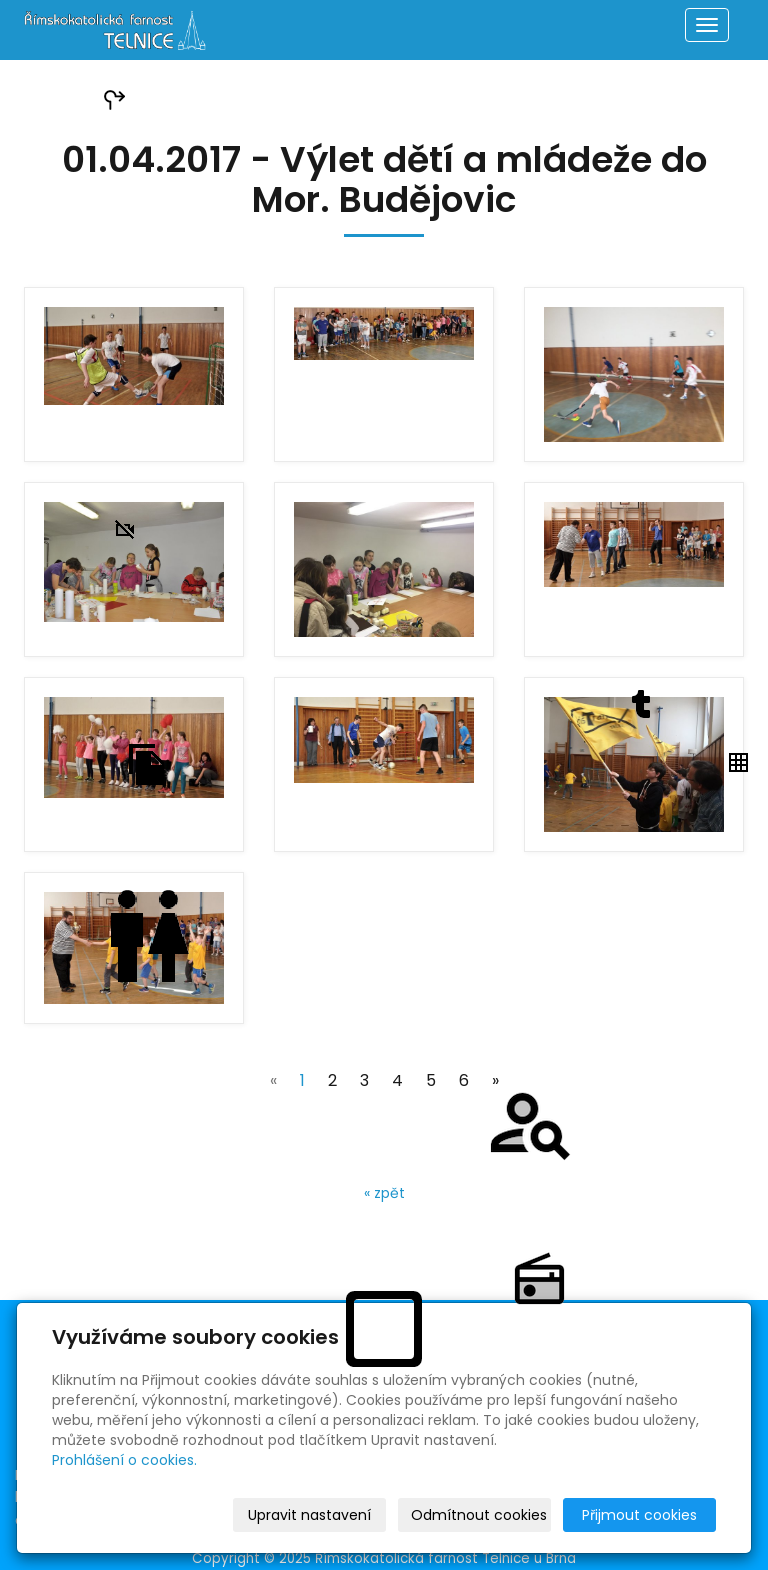 The height and width of the screenshot is (1570, 768). What do you see at coordinates (530, 1120) in the screenshot?
I see `search for a contact or user` at bounding box center [530, 1120].